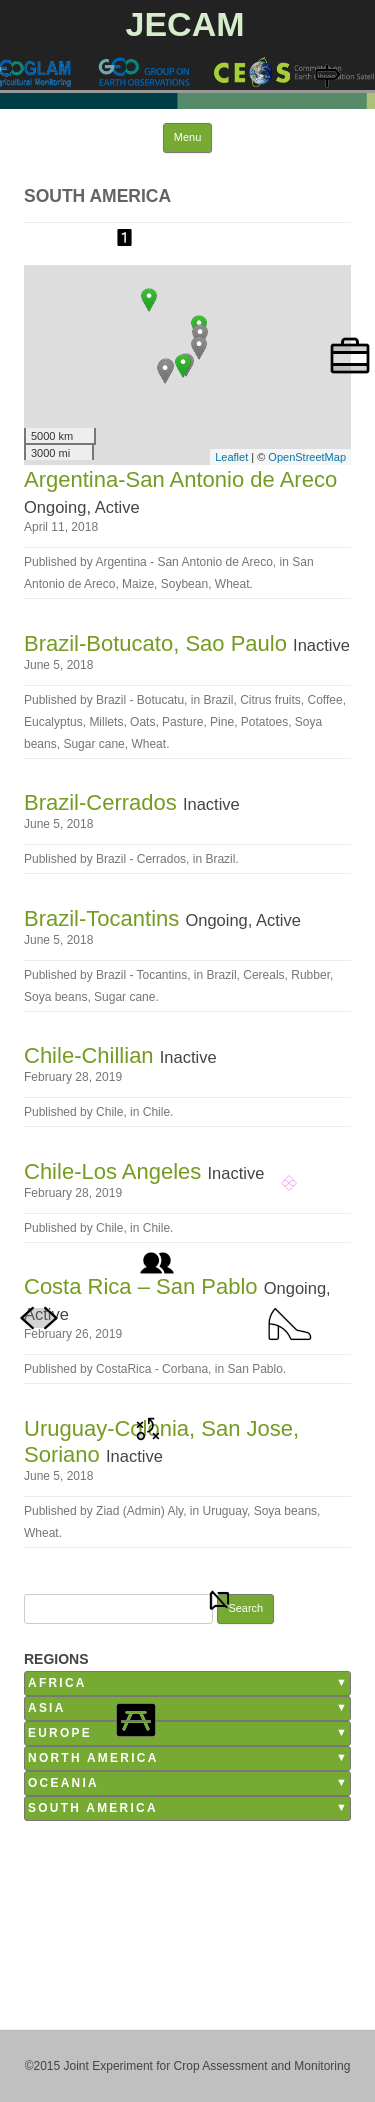 Image resolution: width=375 pixels, height=2102 pixels. Describe the element at coordinates (39, 1318) in the screenshot. I see `view or edit source code` at that location.